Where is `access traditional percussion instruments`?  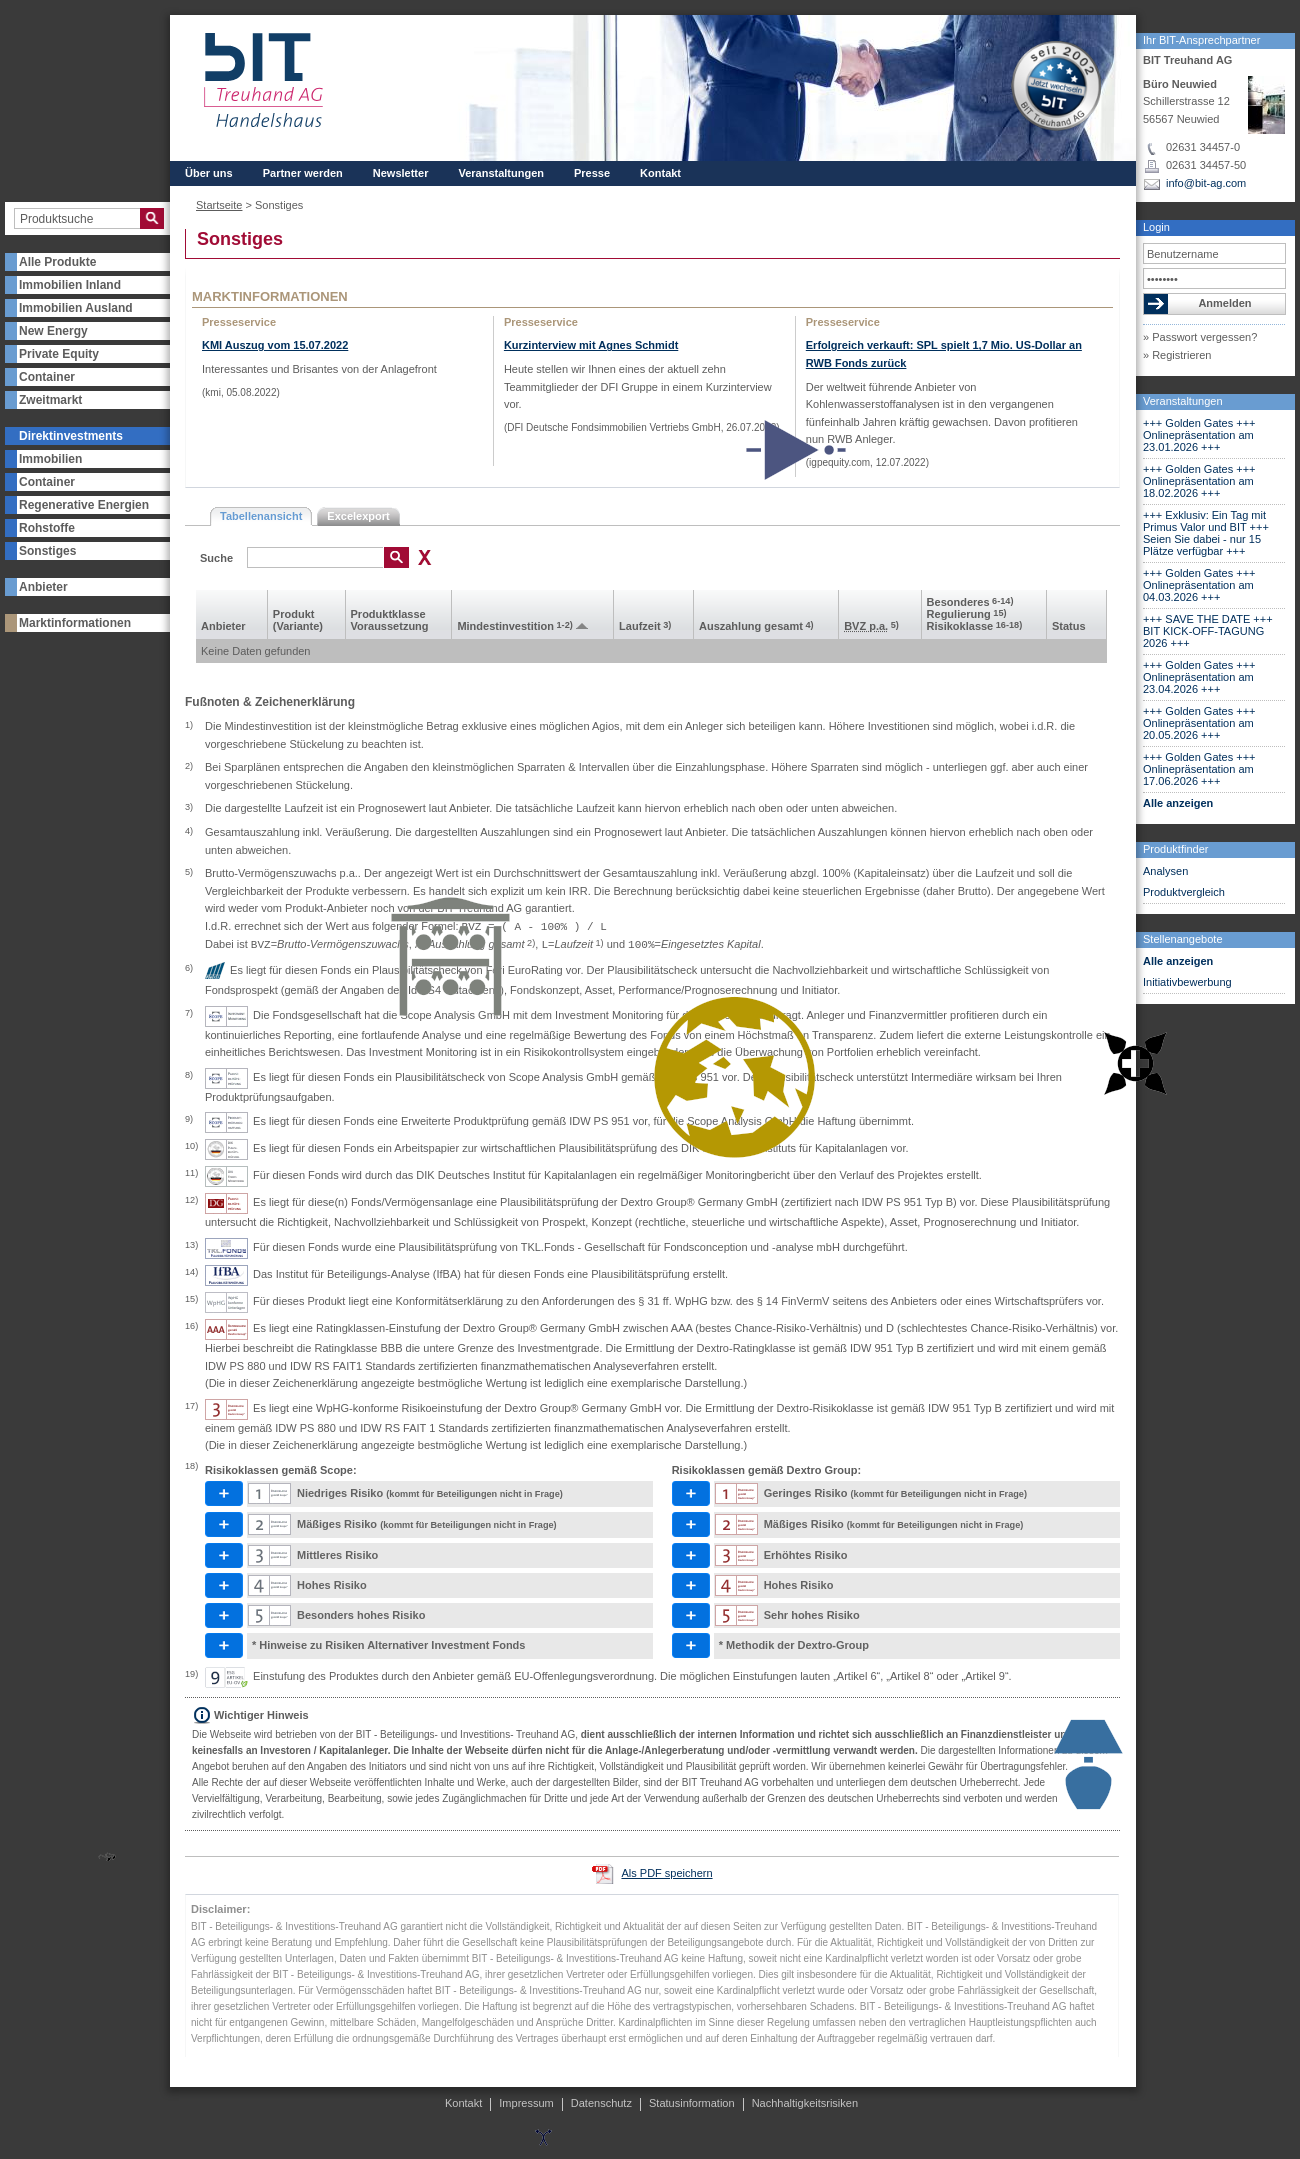
access traditional percussion instruments is located at coordinates (450, 956).